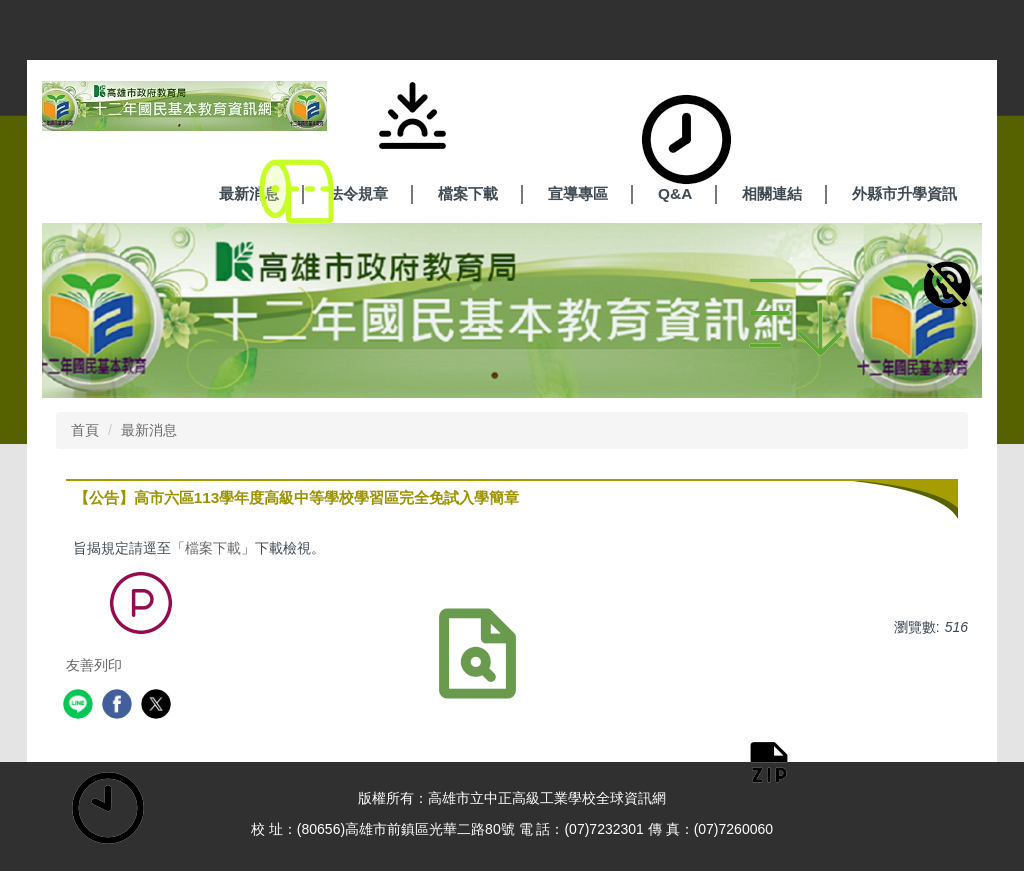 The image size is (1024, 871). Describe the element at coordinates (947, 285) in the screenshot. I see `mute or disable hearing assistance features` at that location.